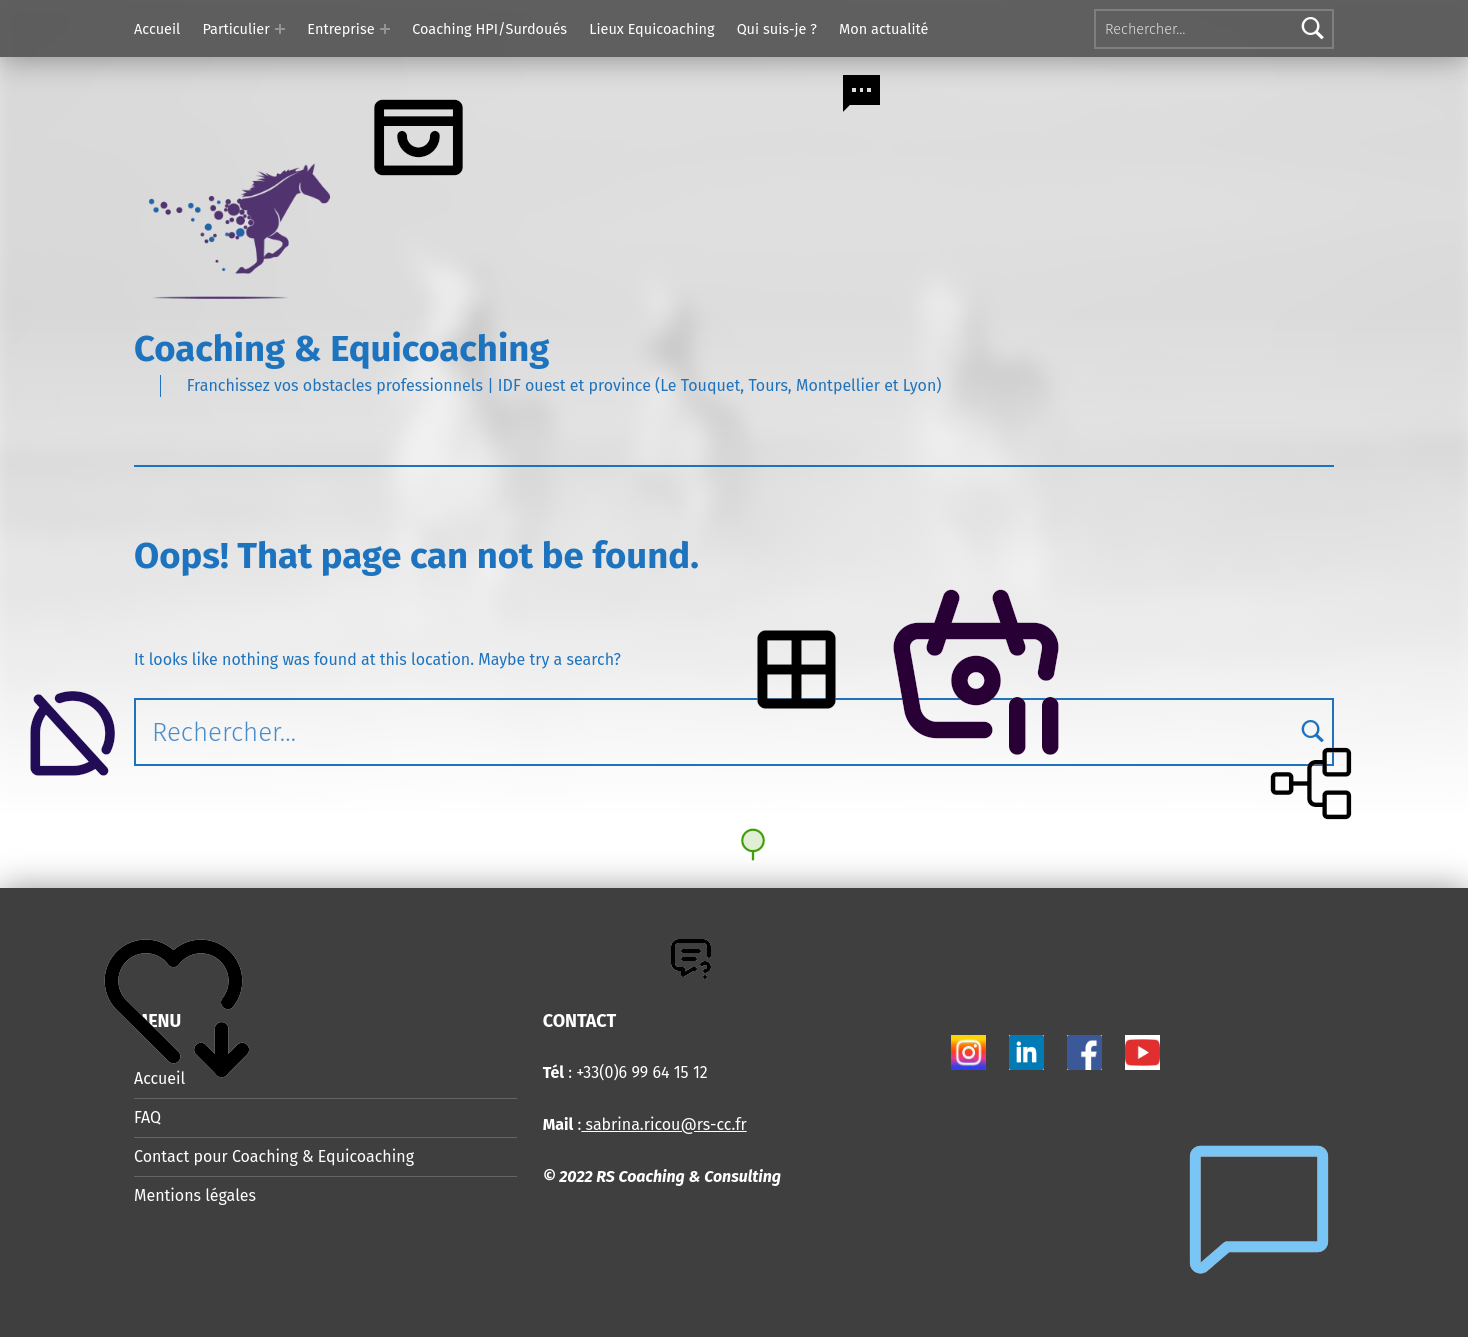 Image resolution: width=1468 pixels, height=1337 pixels. I want to click on open text messaging app, so click(861, 93).